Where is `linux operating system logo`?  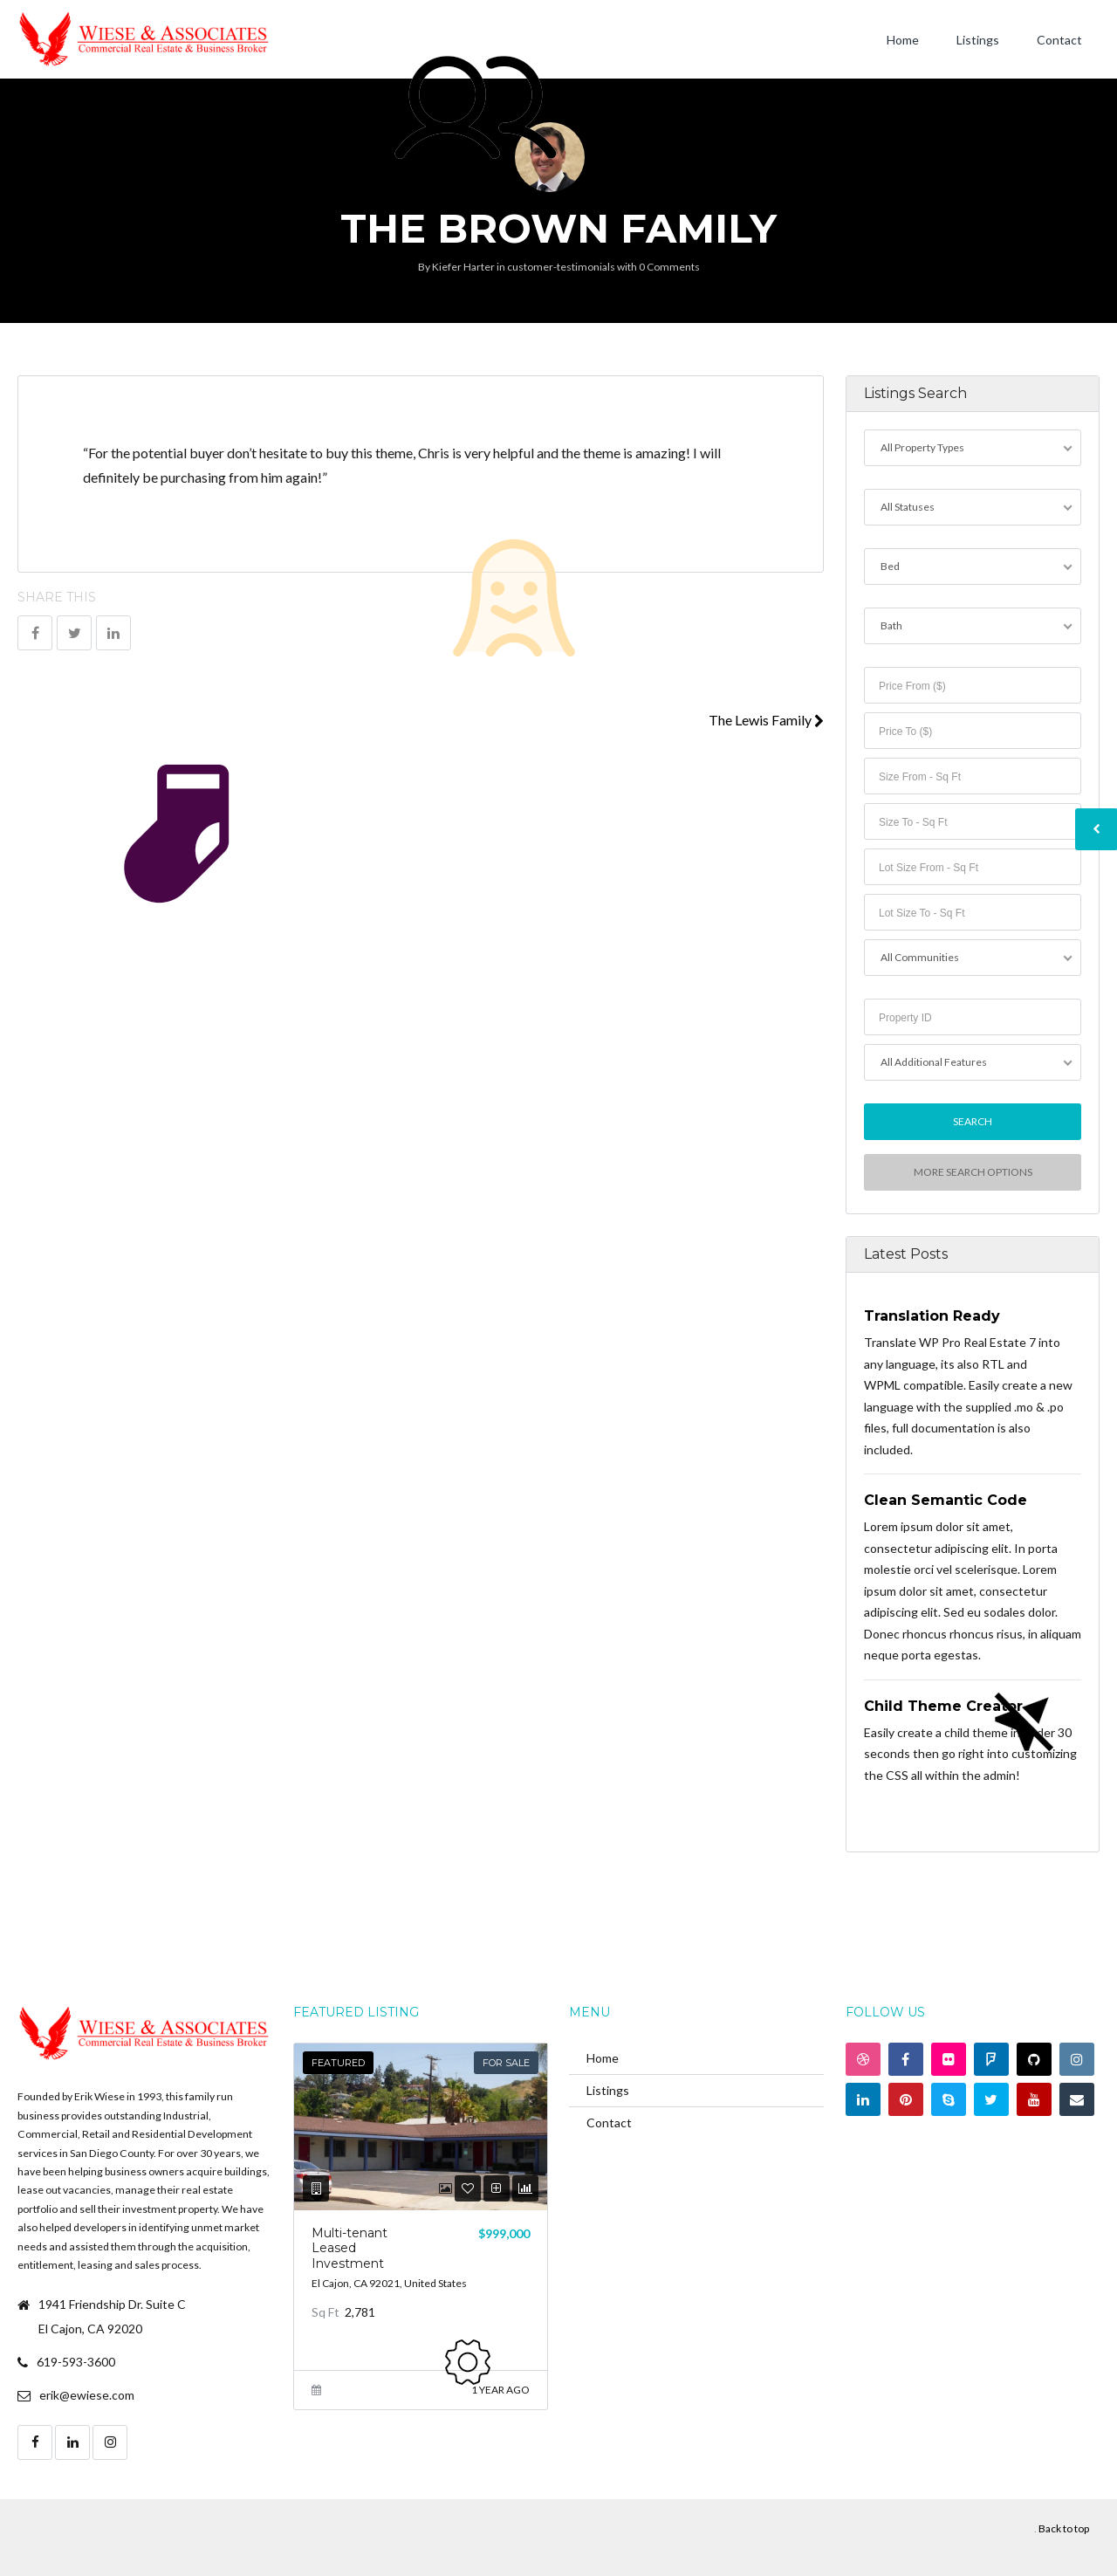 linux operating system logo is located at coordinates (514, 605).